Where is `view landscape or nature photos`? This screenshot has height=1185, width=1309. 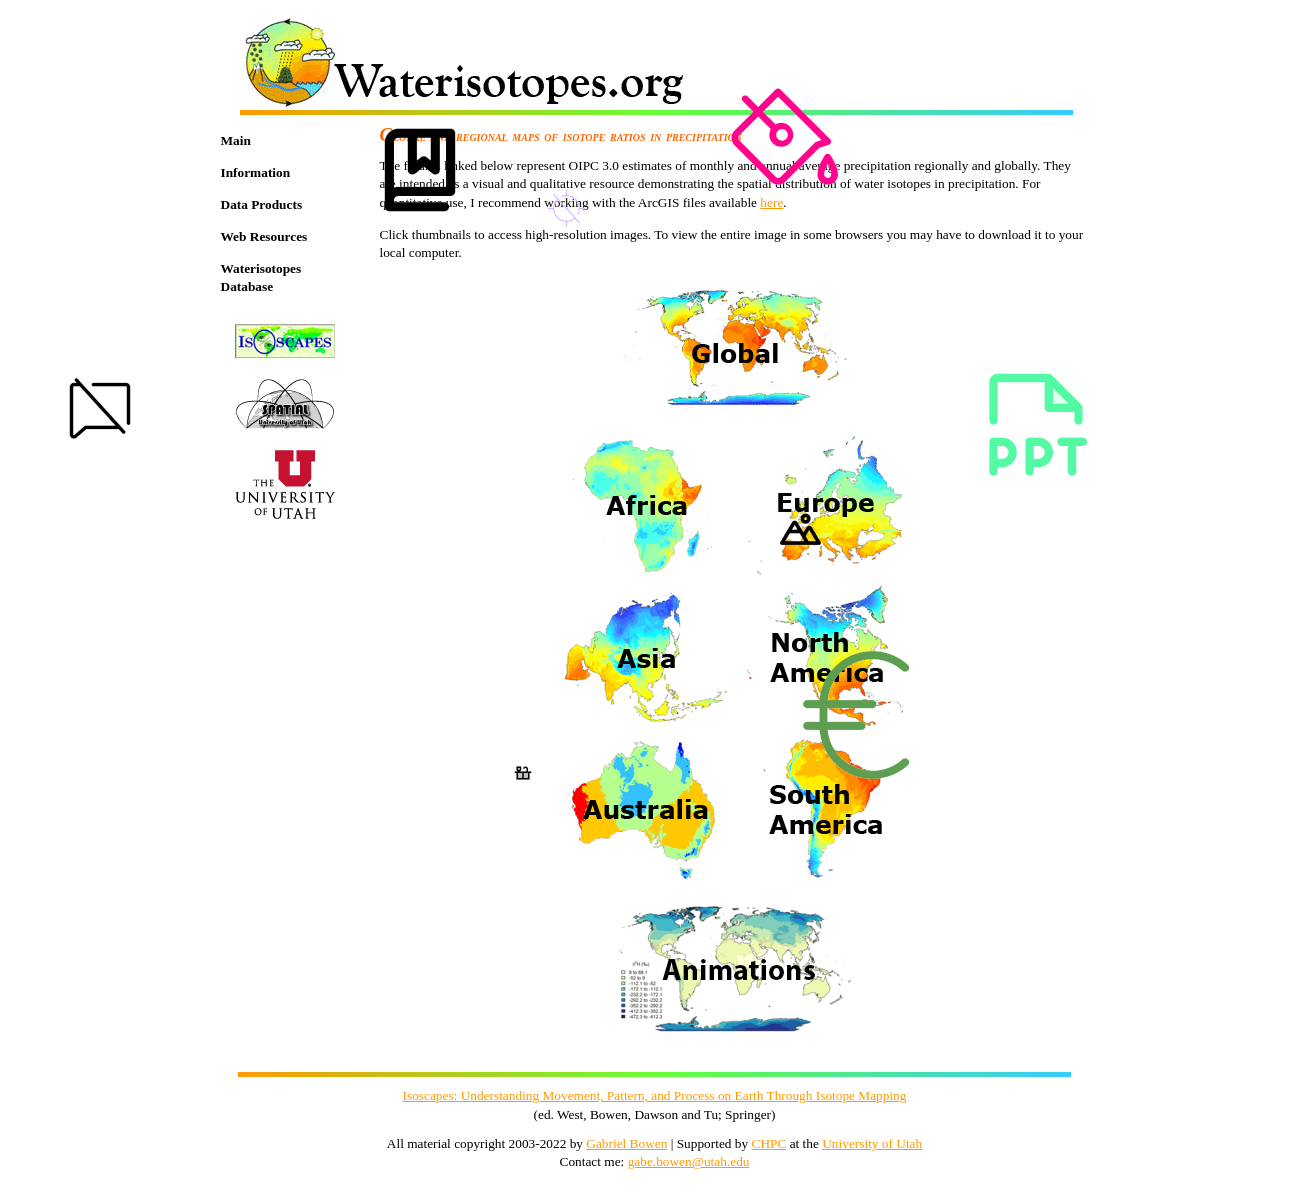 view landscape or nature photos is located at coordinates (800, 531).